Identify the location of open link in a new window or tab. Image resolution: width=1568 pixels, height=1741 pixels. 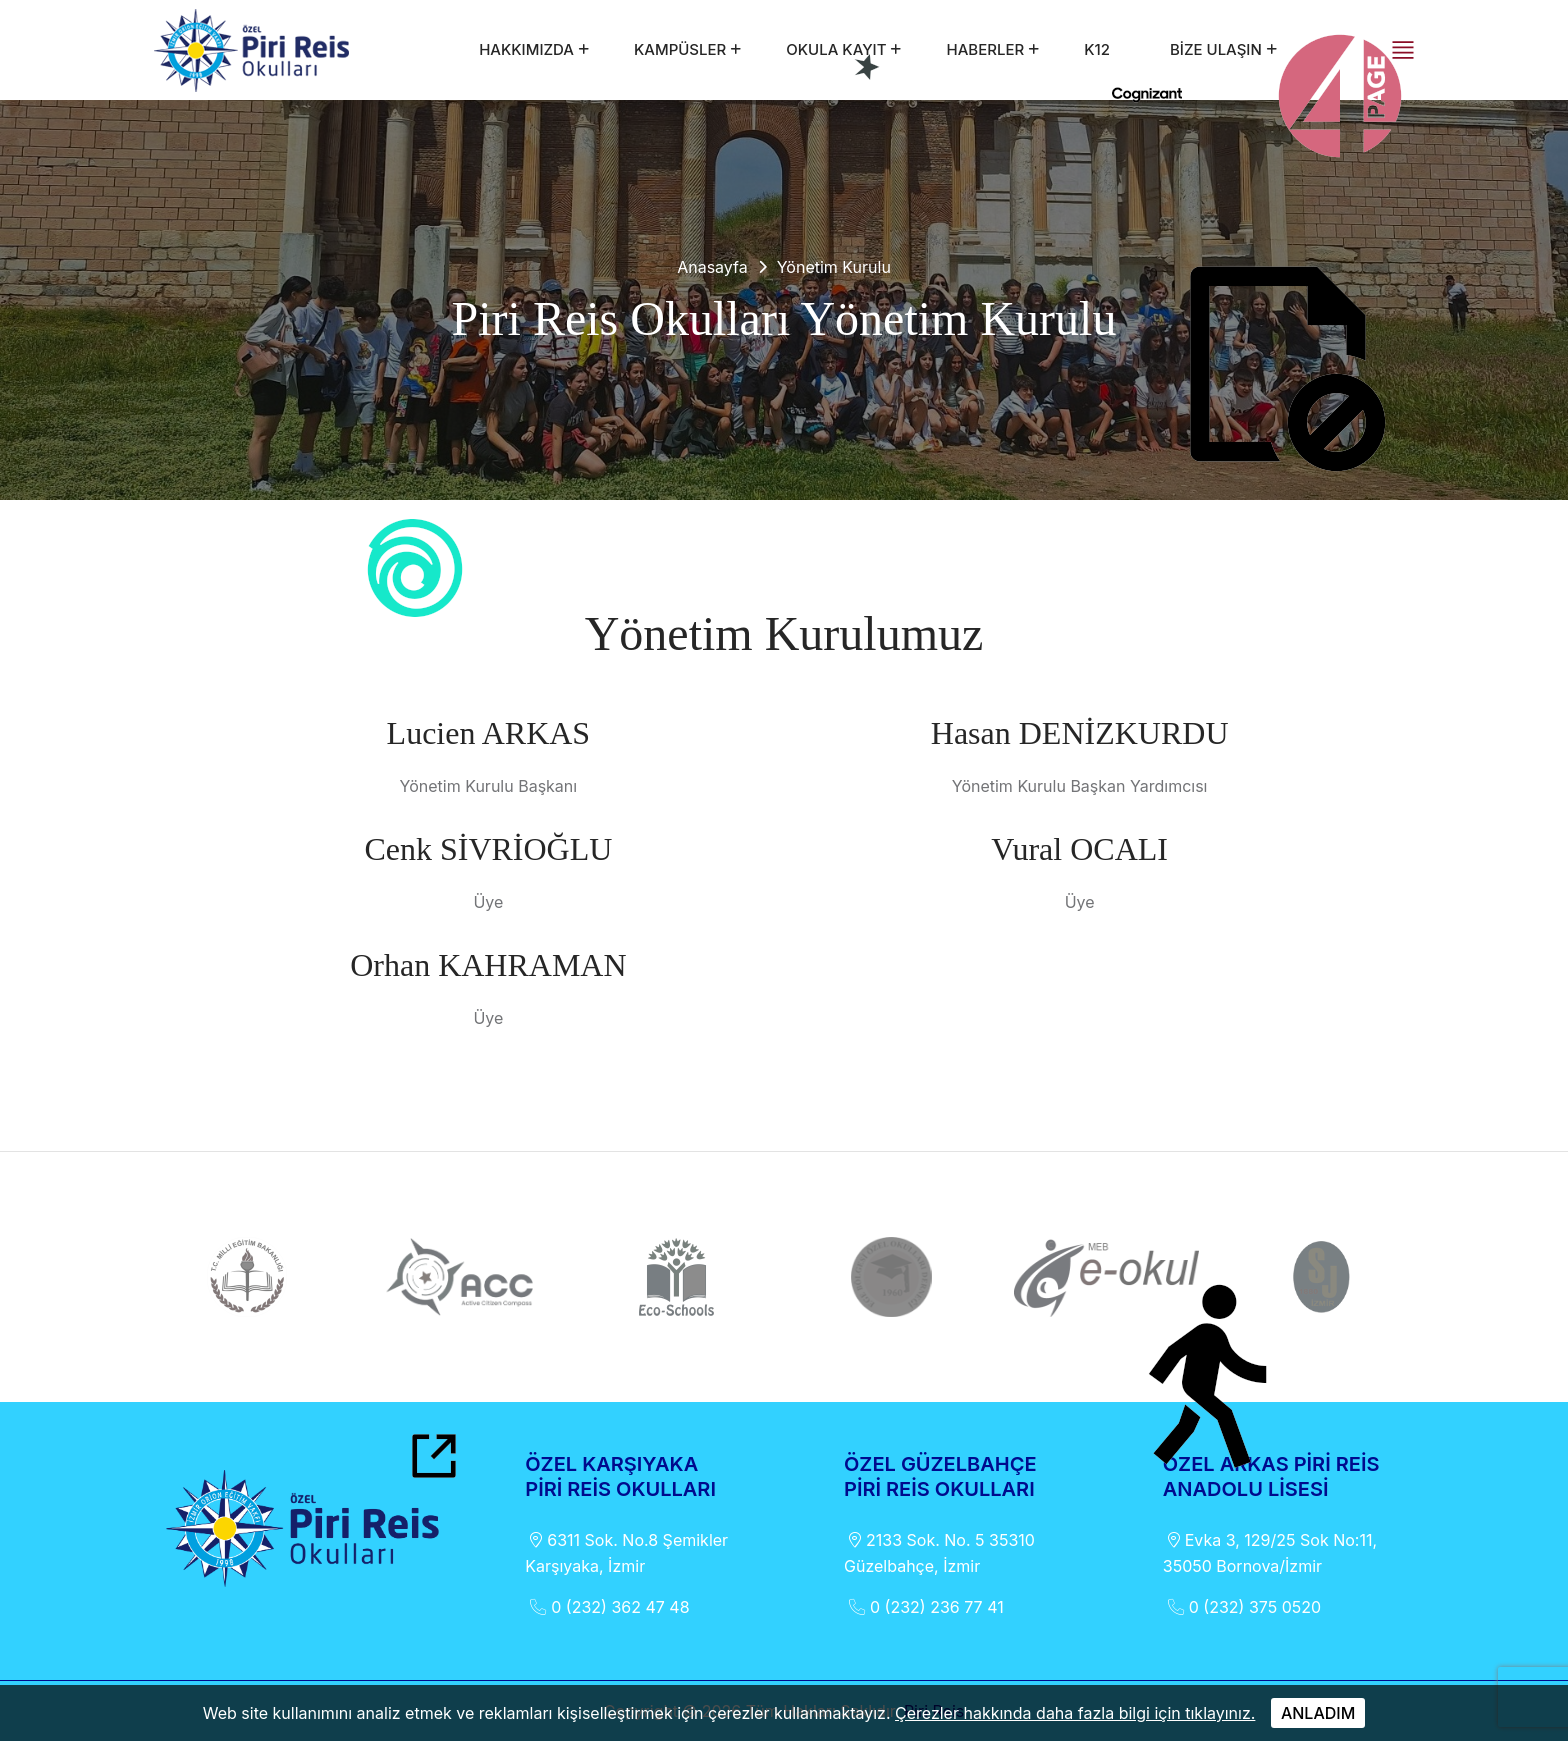
(434, 1456).